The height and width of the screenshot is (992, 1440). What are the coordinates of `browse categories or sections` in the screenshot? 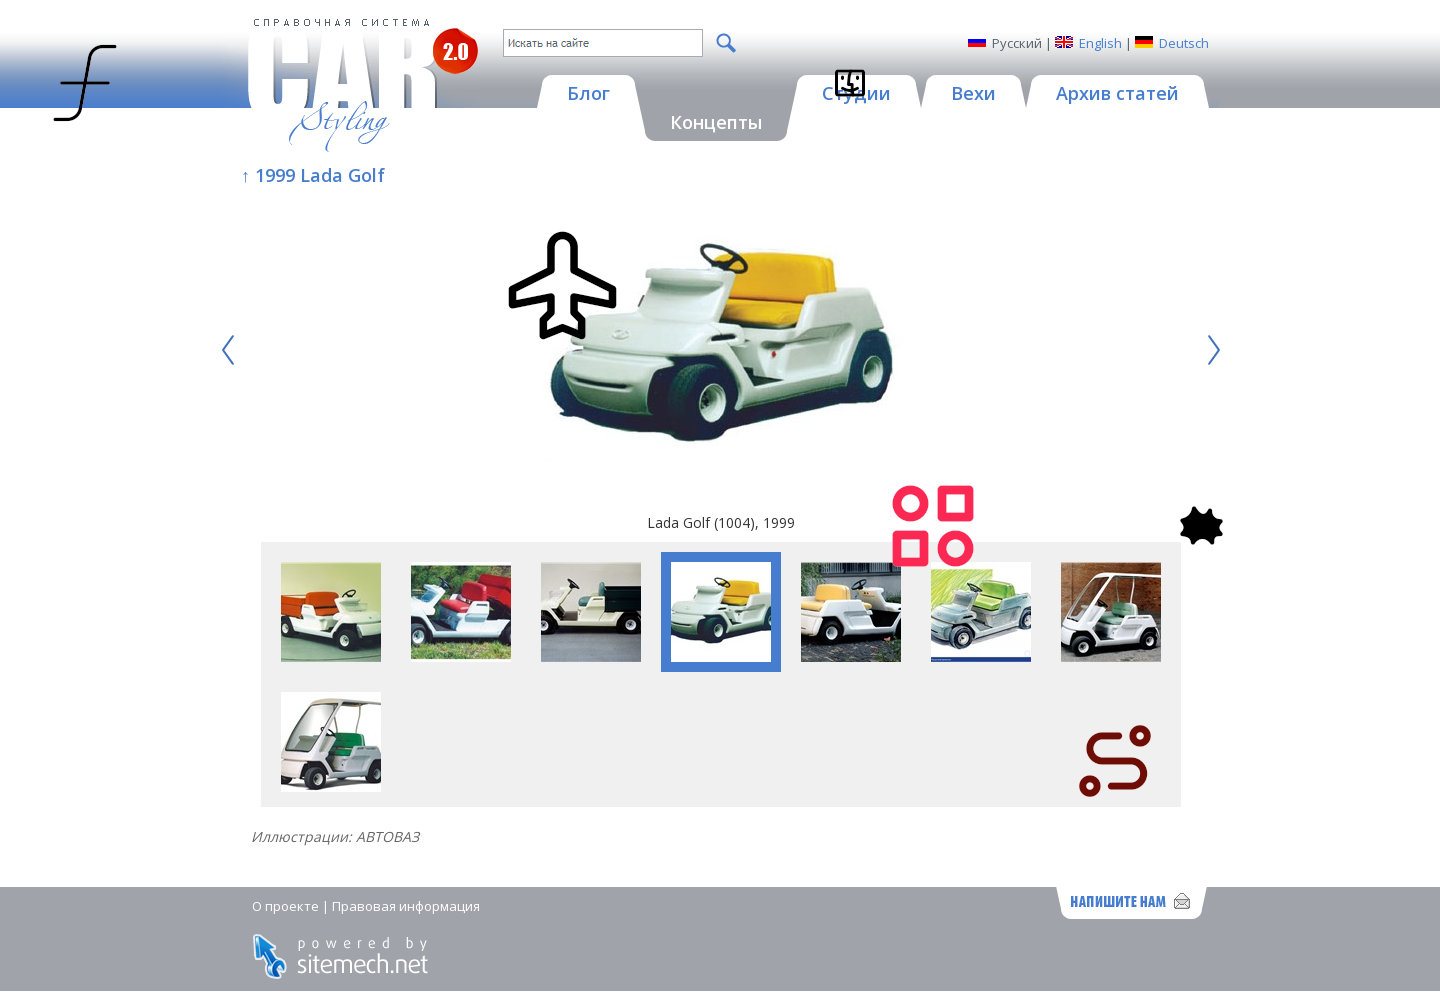 It's located at (933, 526).